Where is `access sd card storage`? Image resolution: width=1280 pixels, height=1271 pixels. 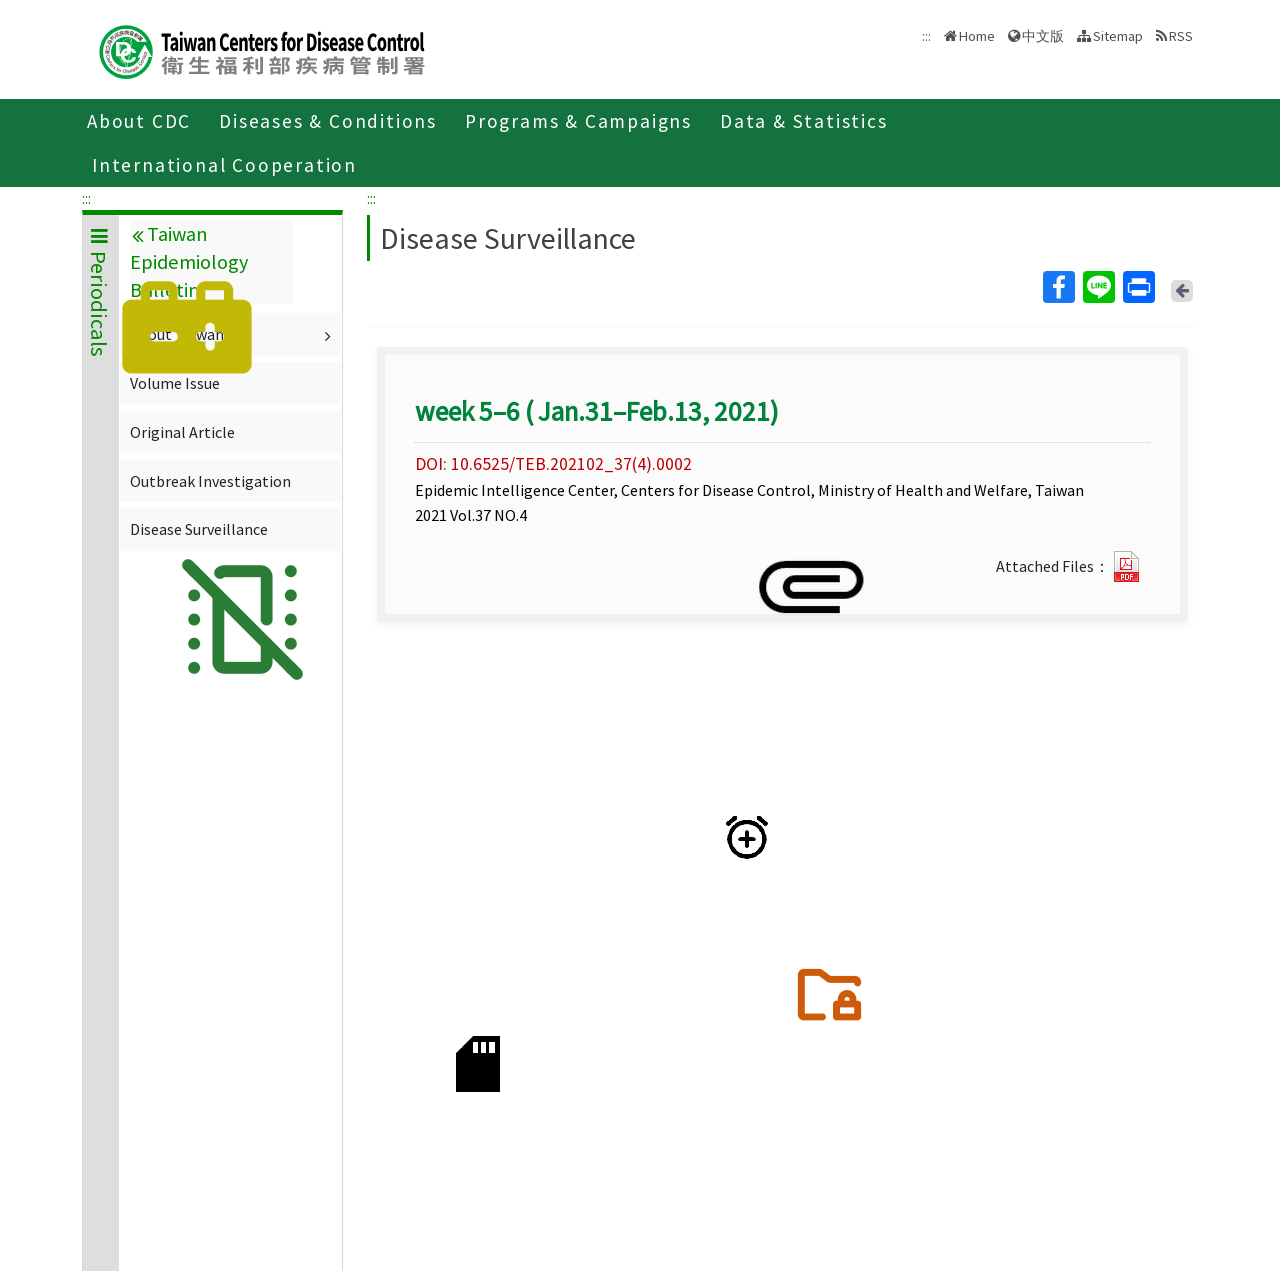
access sd card storage is located at coordinates (478, 1064).